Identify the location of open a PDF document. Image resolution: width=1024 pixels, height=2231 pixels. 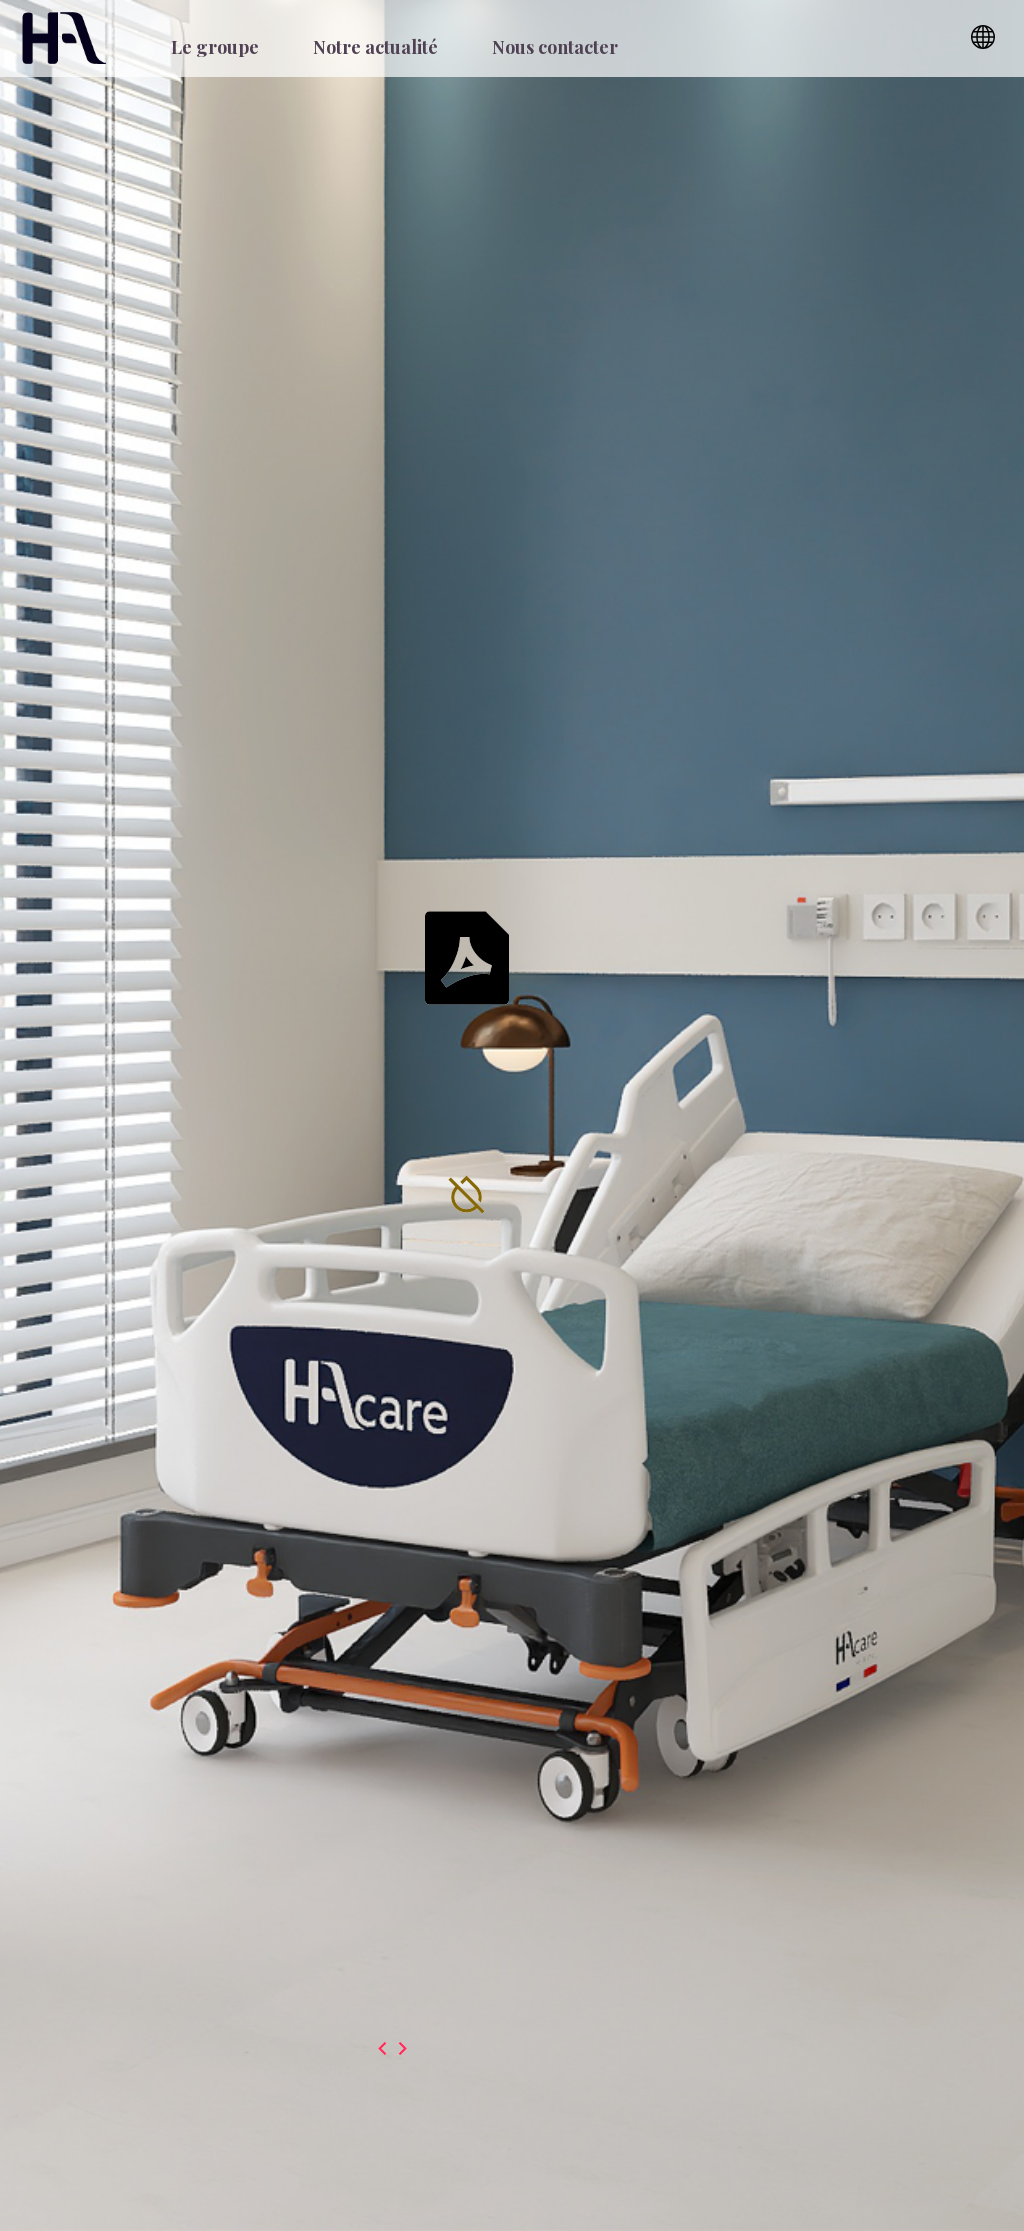
(467, 958).